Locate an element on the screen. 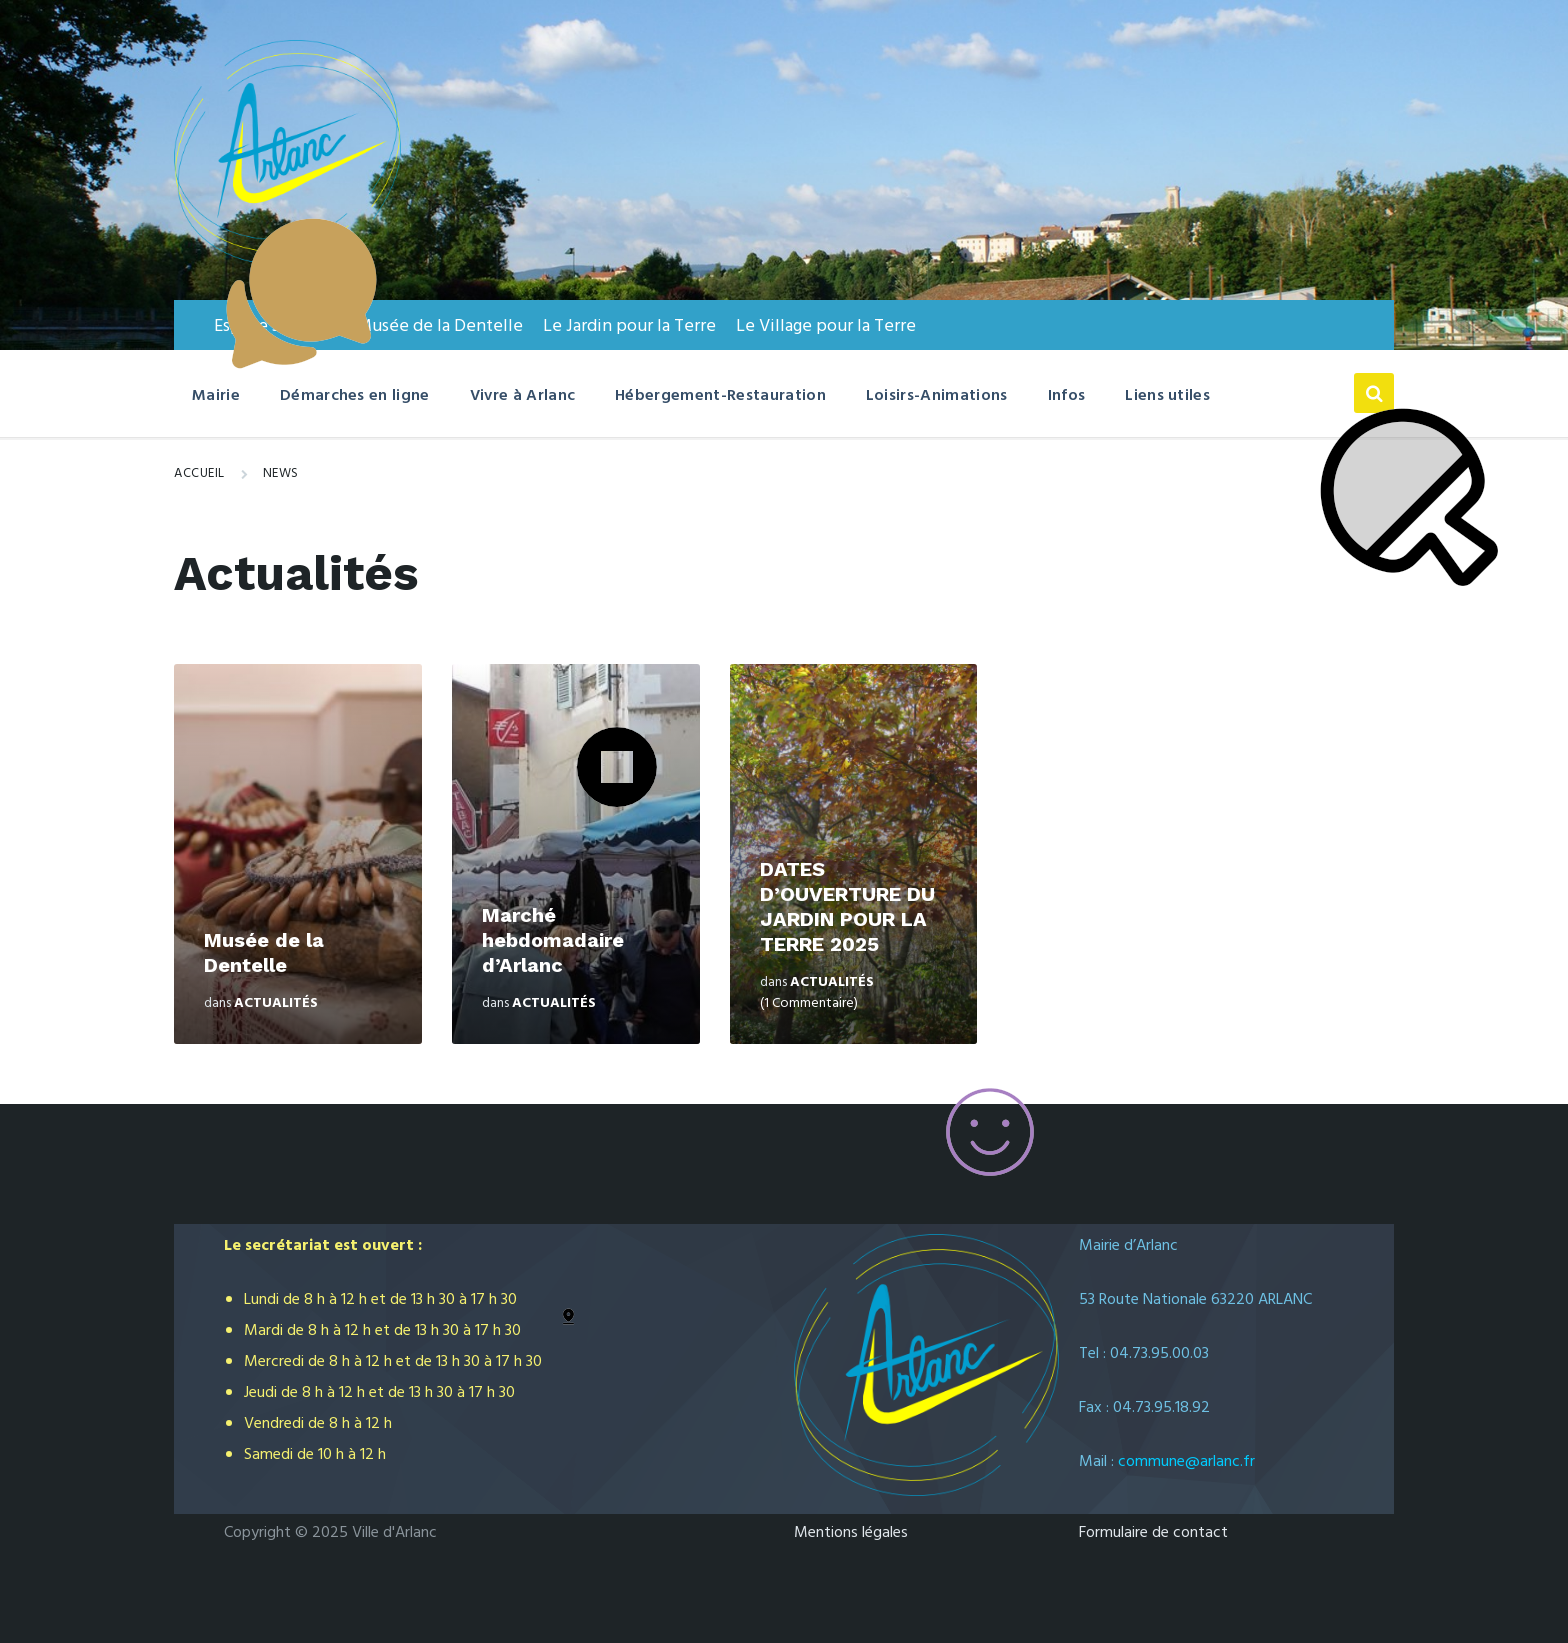  drop a pin to mark a location on the map is located at coordinates (568, 1316).